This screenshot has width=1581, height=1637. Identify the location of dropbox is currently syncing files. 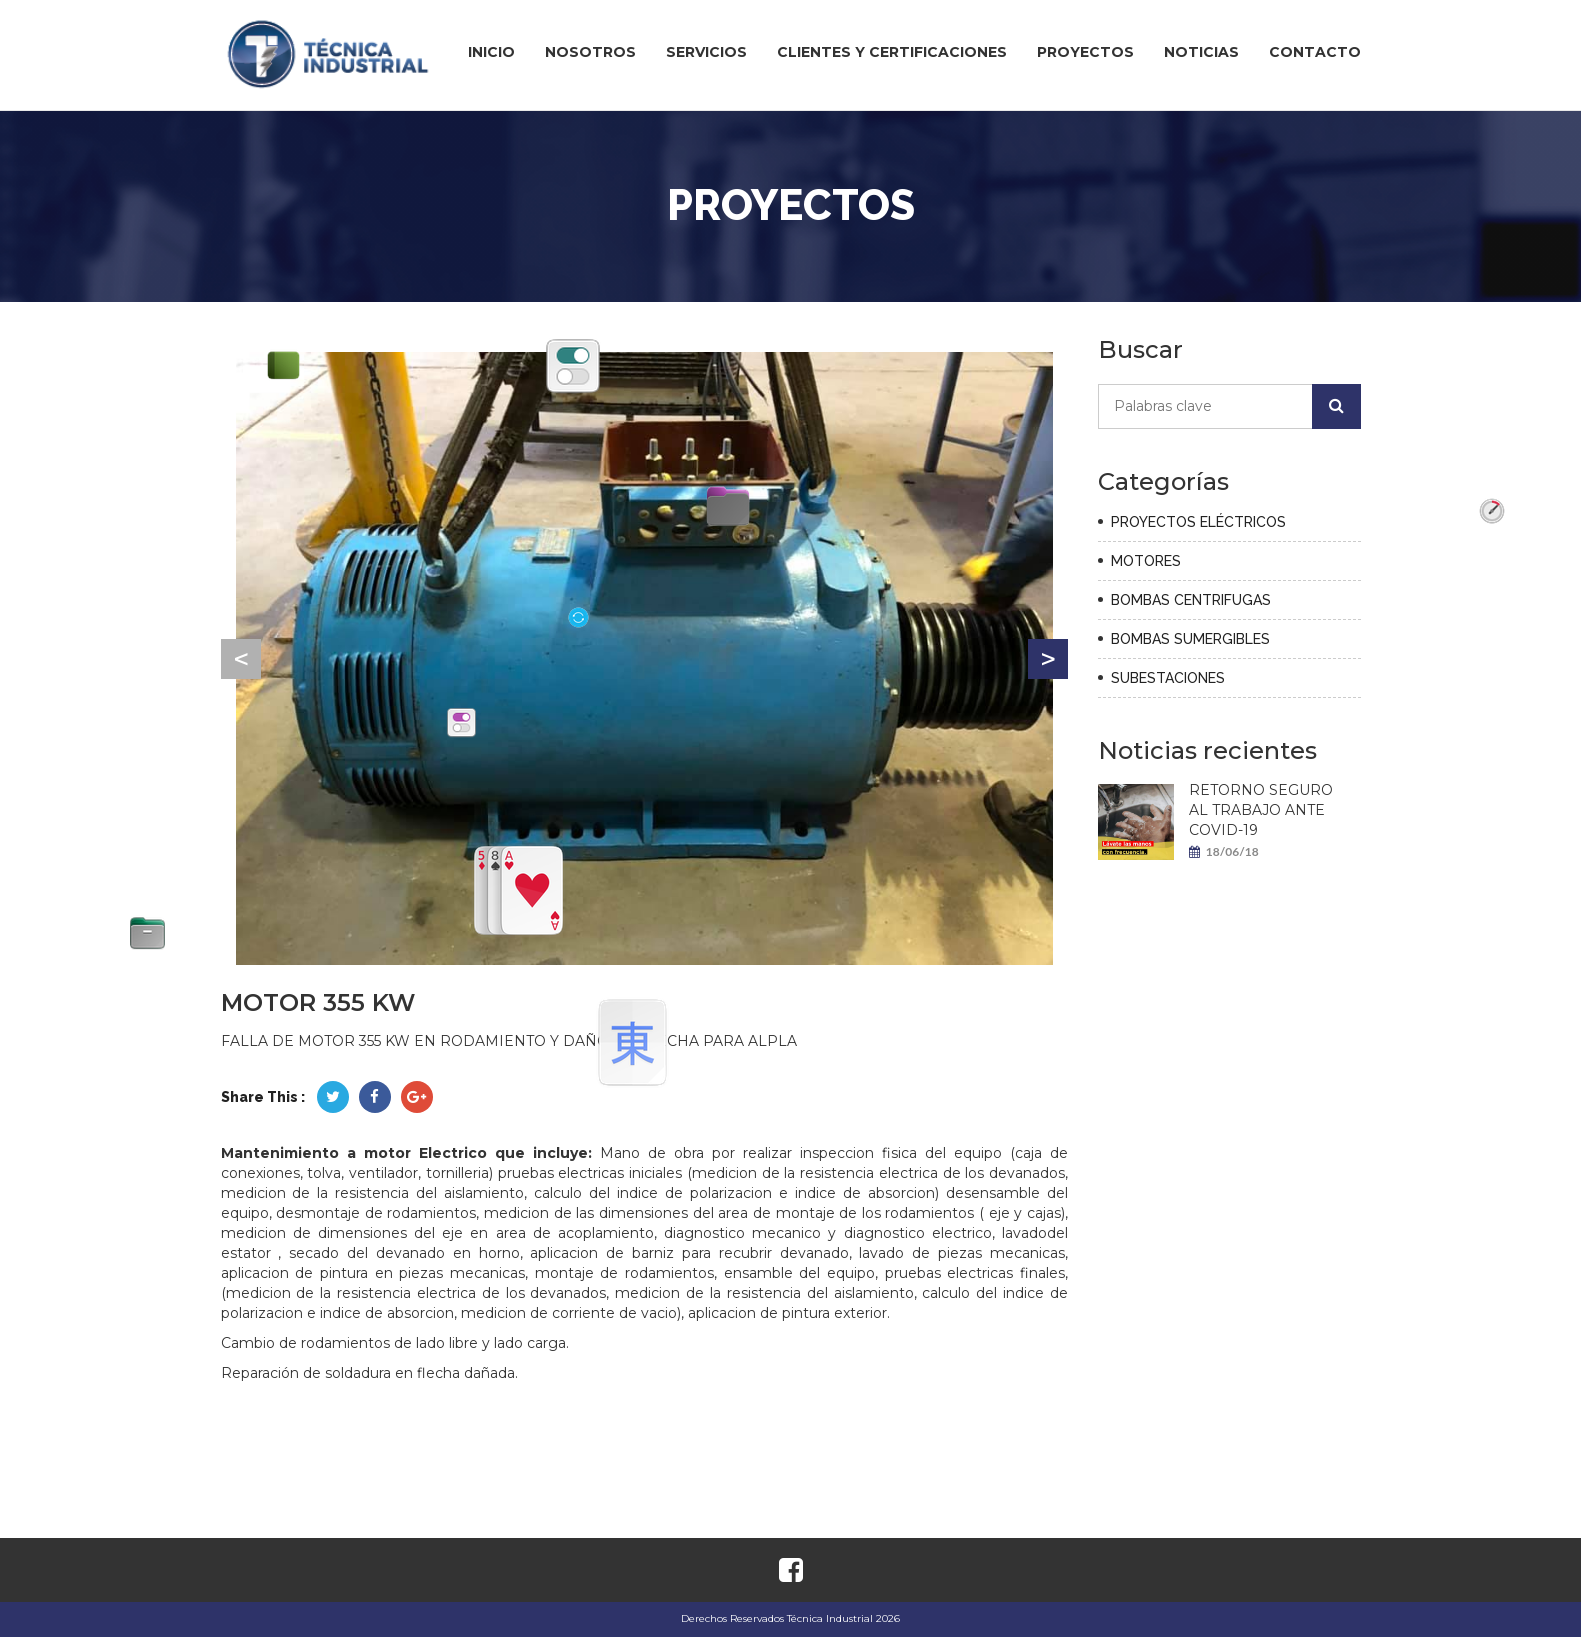
(578, 617).